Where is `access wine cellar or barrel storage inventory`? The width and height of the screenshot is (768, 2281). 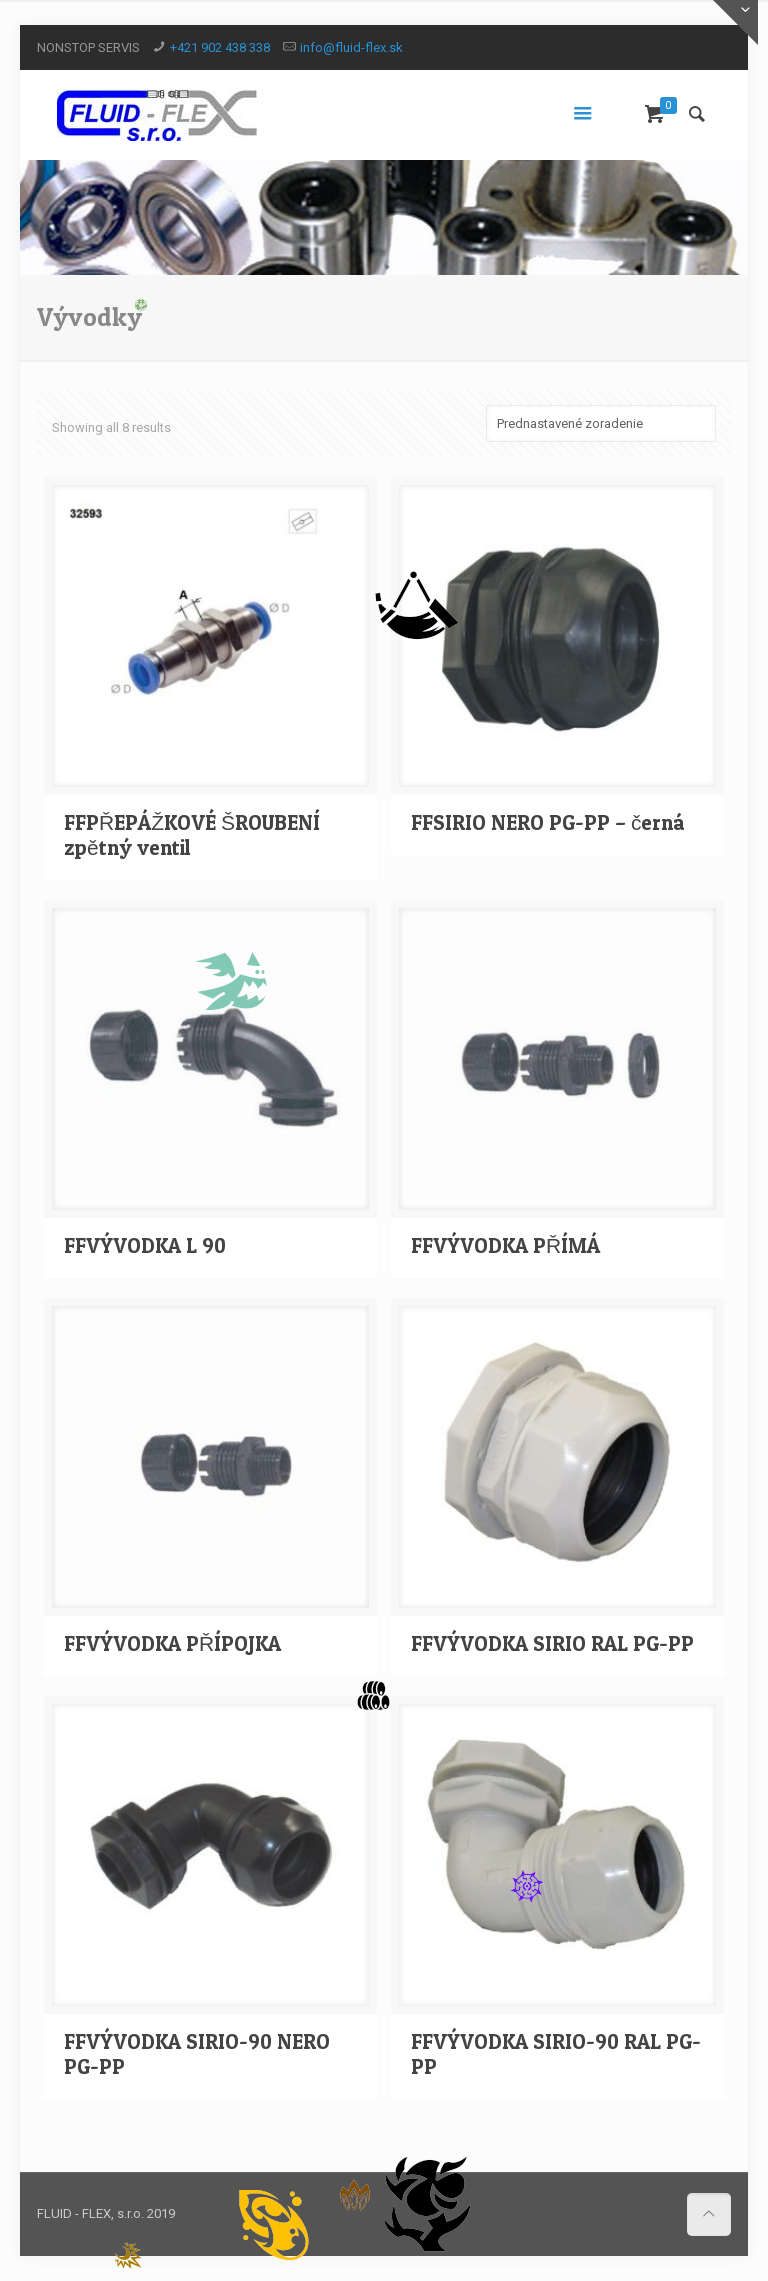
access wine cellar or barrel storage inventory is located at coordinates (373, 1695).